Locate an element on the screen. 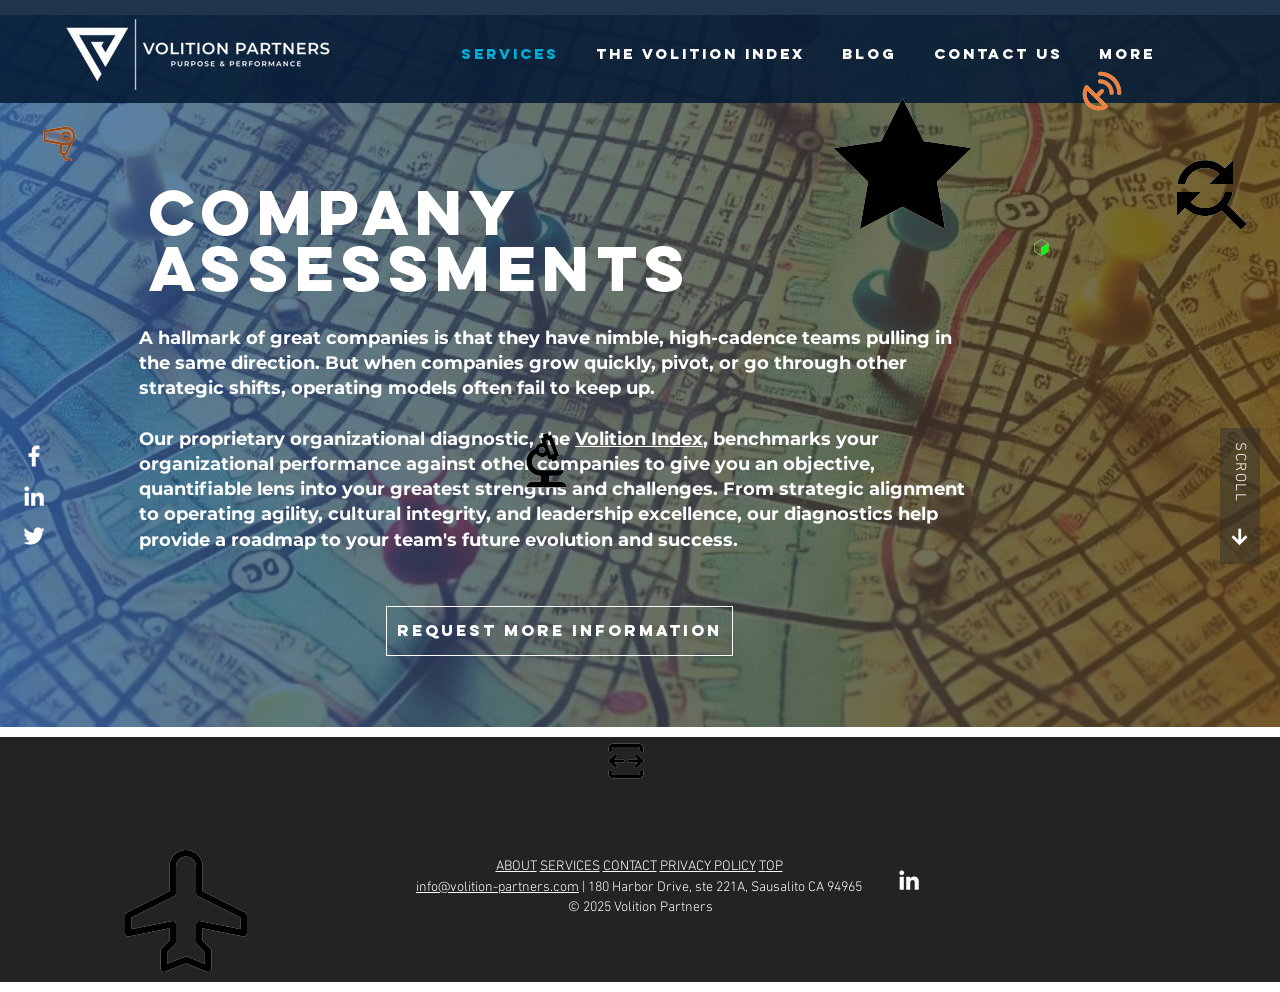 This screenshot has width=1280, height=992. find and replace text or content is located at coordinates (1209, 192).